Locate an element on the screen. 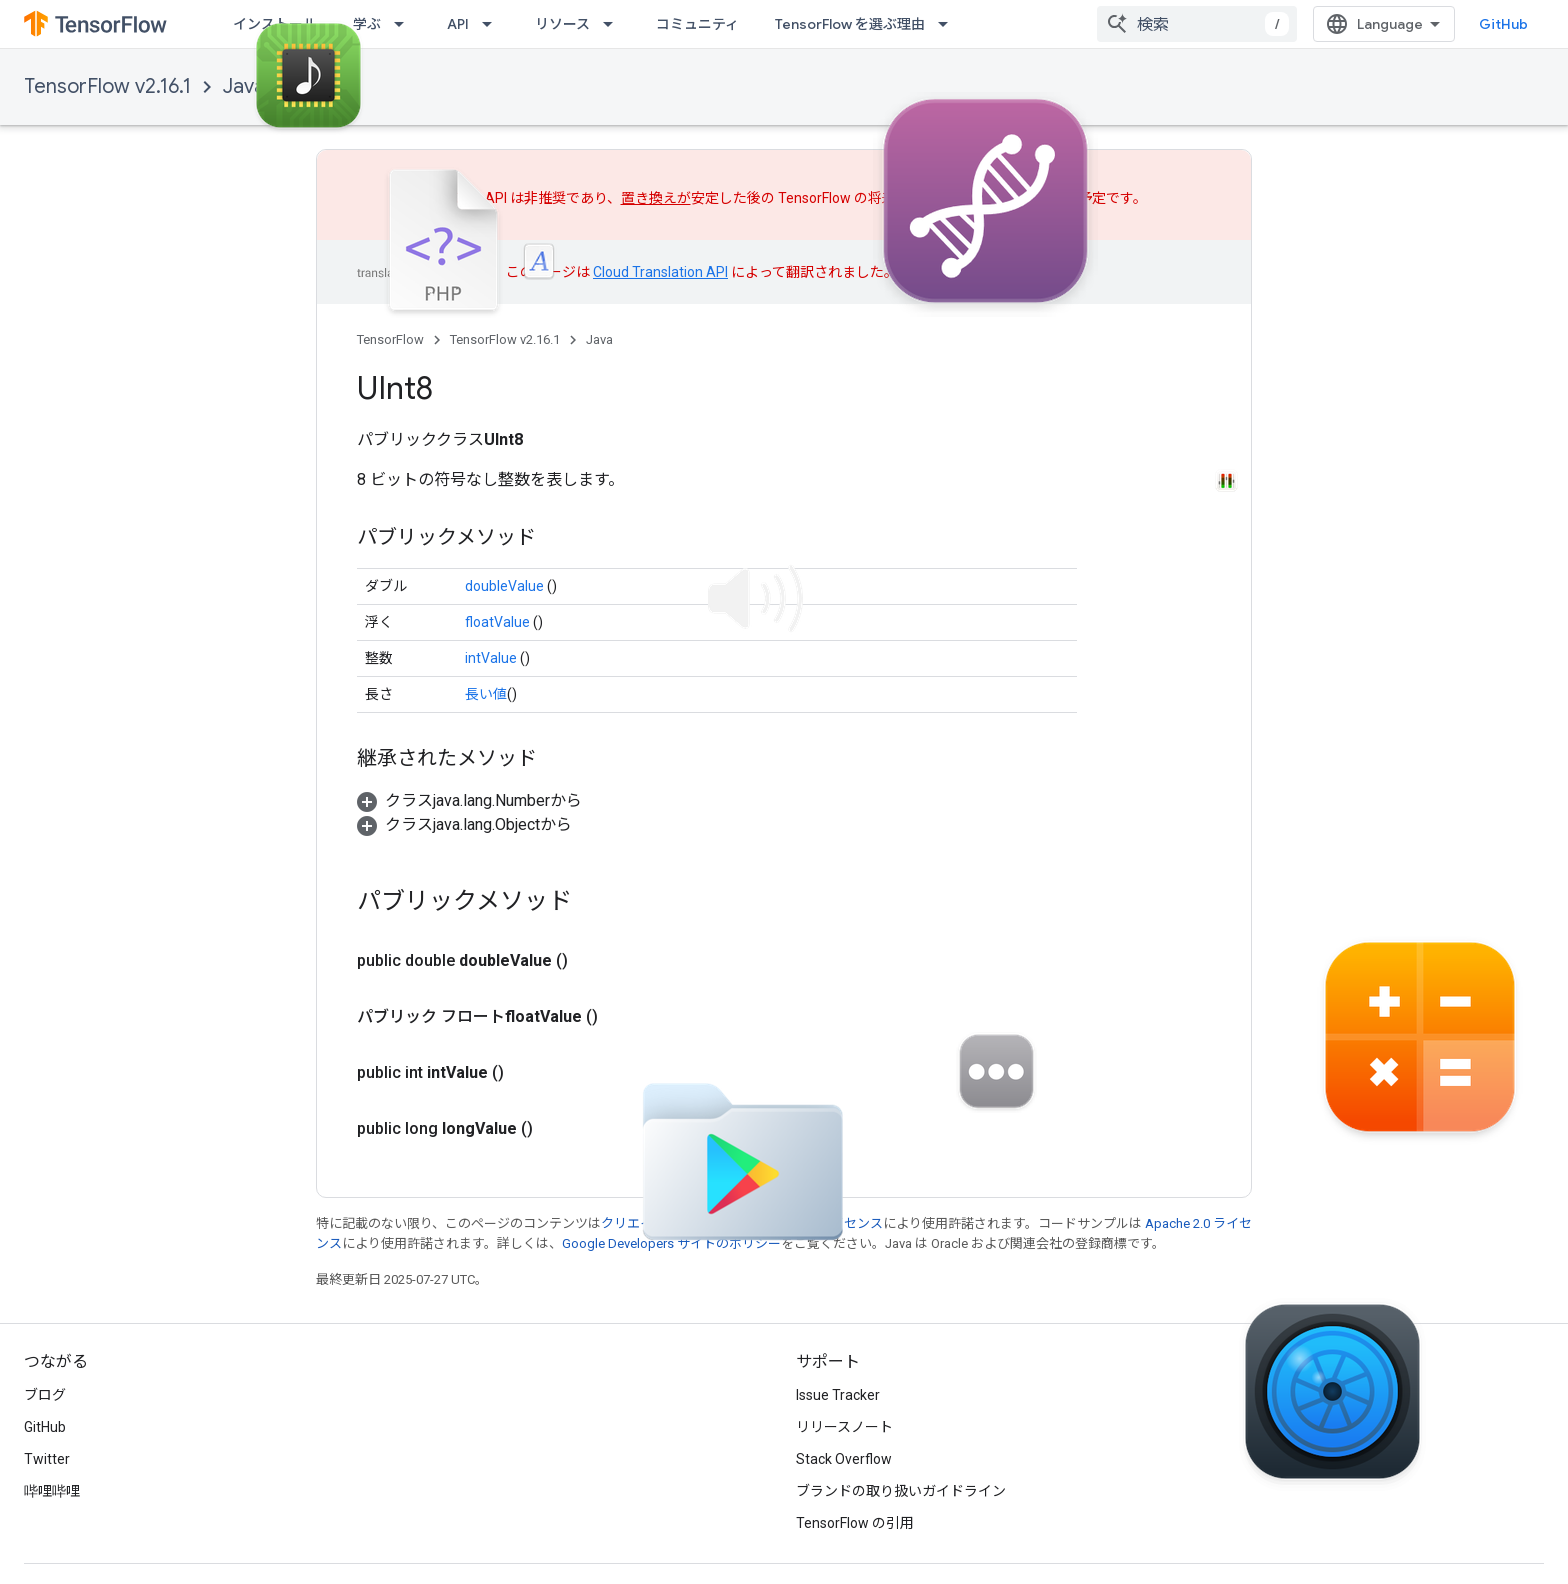  open education and science apps category is located at coordinates (985, 204).